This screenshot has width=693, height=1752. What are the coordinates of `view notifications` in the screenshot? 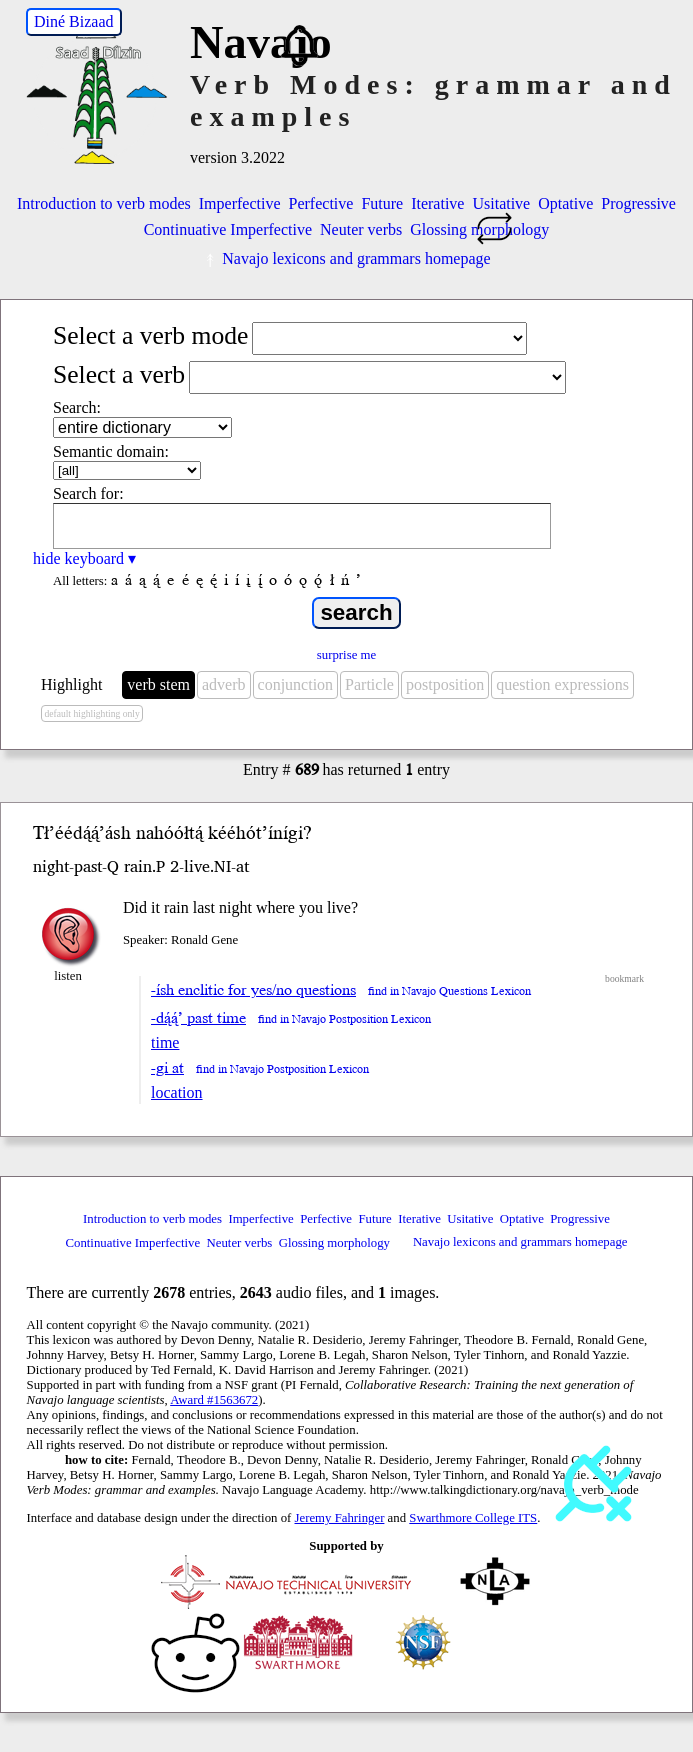 It's located at (299, 45).